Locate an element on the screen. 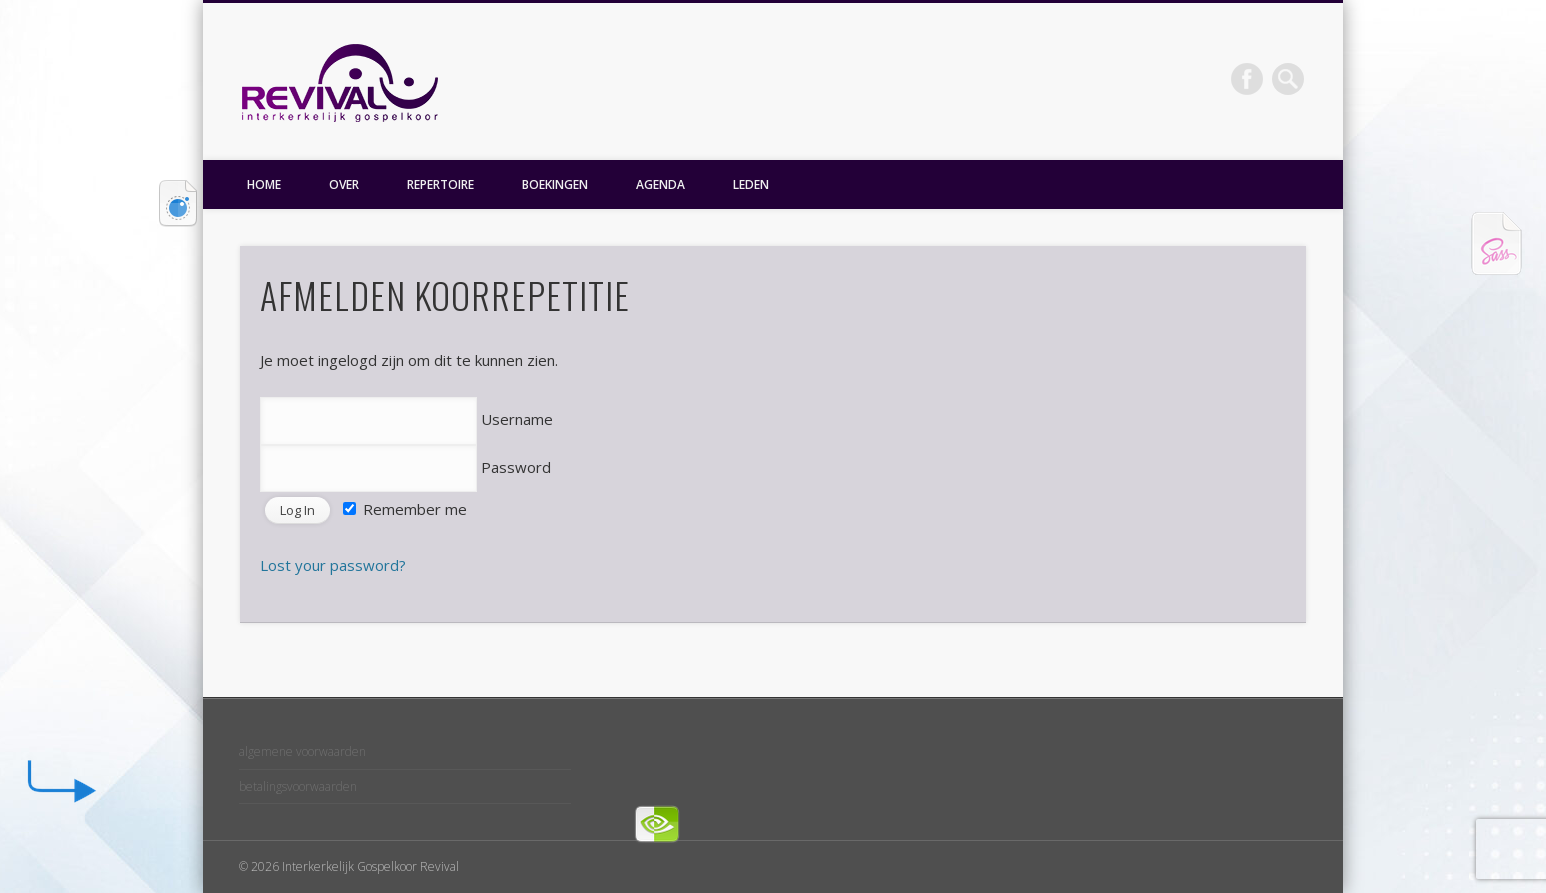 This screenshot has width=1546, height=893. scss stylesheet file is located at coordinates (1496, 243).